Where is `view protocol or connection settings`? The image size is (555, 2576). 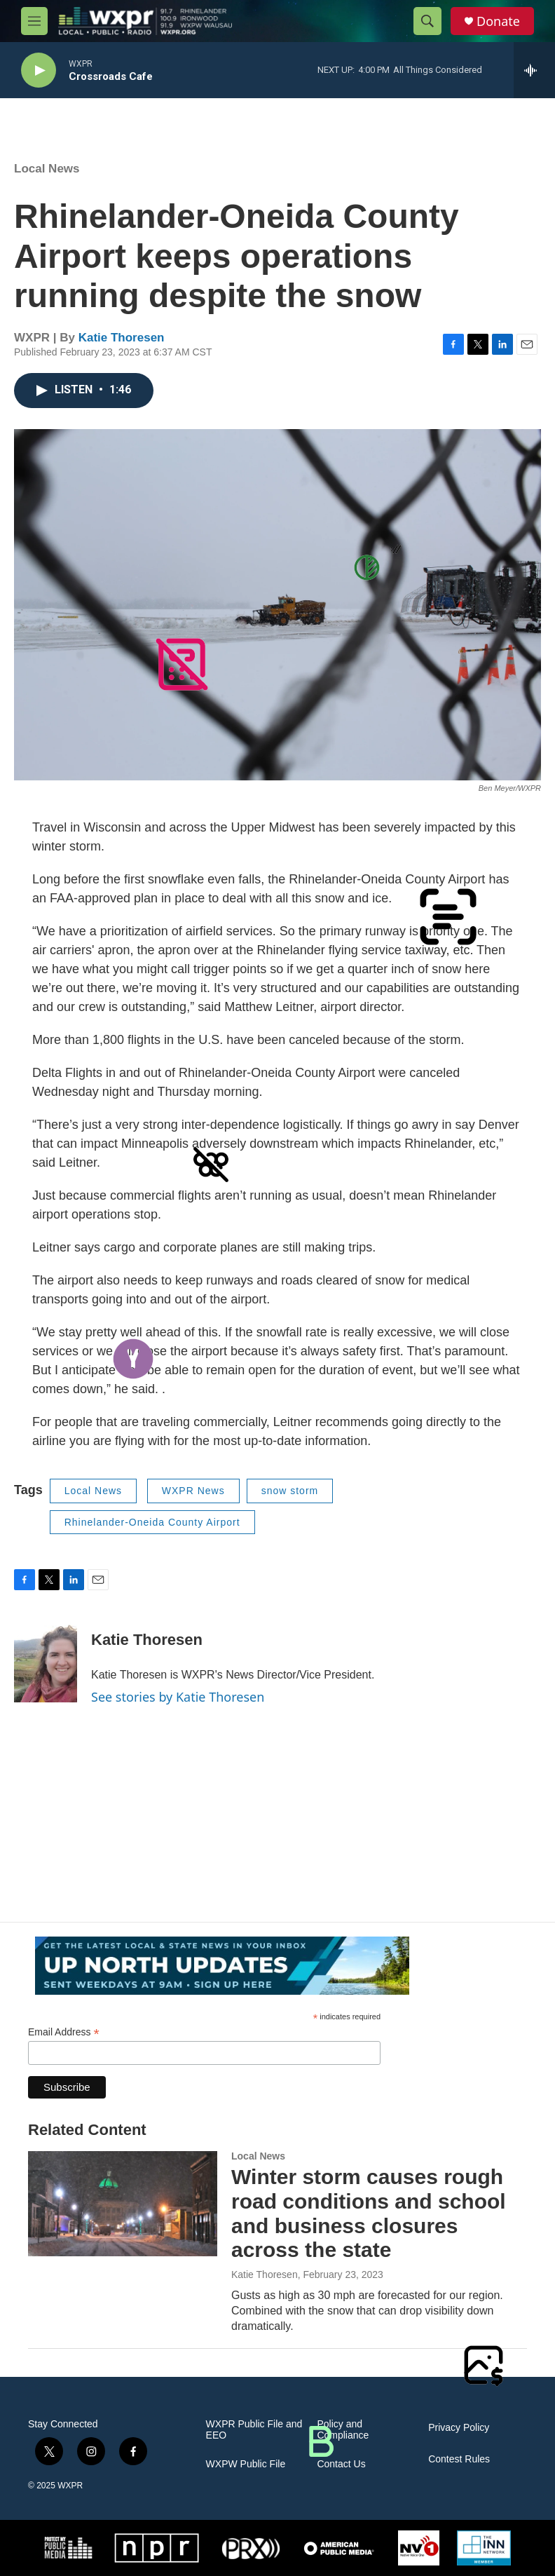
view protocol or connection settings is located at coordinates (395, 549).